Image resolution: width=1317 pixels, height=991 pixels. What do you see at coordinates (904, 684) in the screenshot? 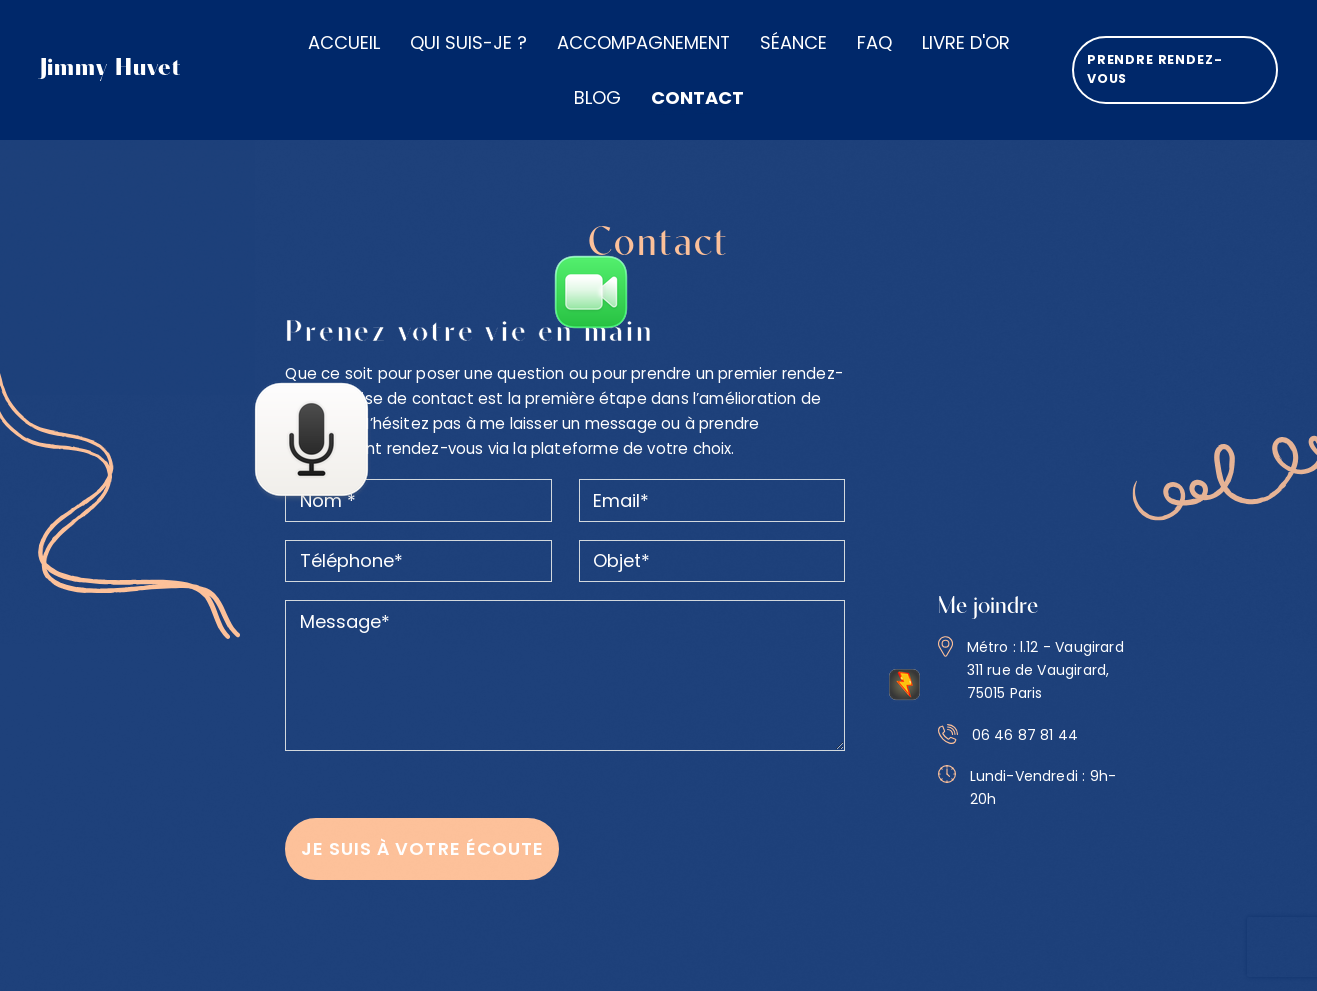
I see `launch rvgl racing game` at bounding box center [904, 684].